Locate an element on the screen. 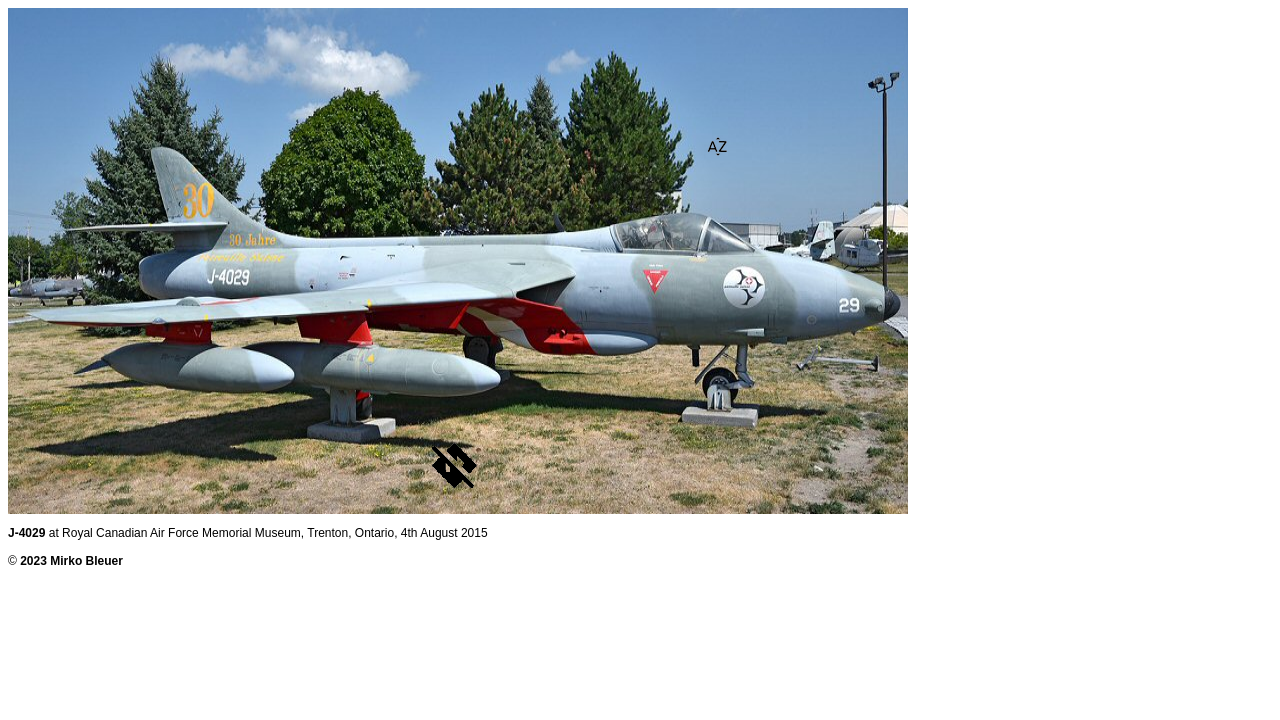 The height and width of the screenshot is (720, 1280). sort items alphabetically is located at coordinates (717, 146).